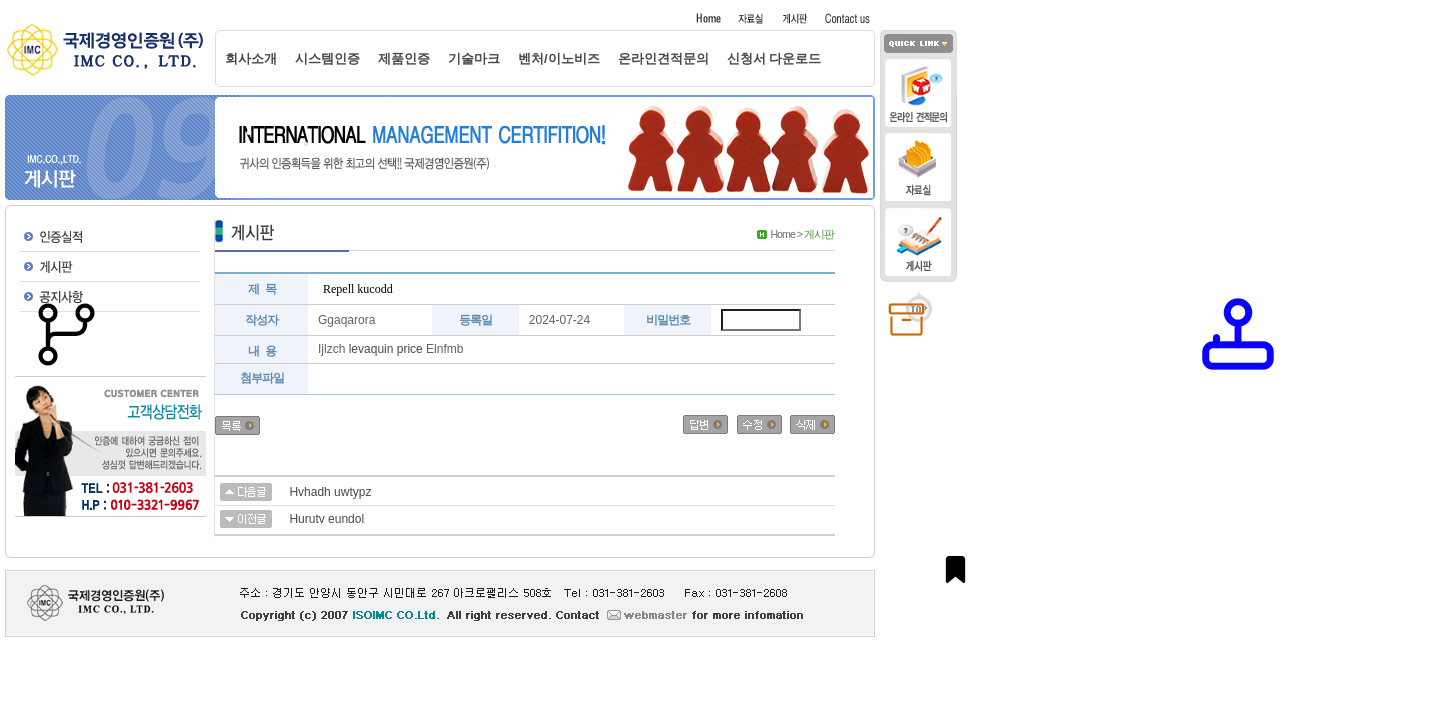  Describe the element at coordinates (1238, 334) in the screenshot. I see `access game controller settings` at that location.